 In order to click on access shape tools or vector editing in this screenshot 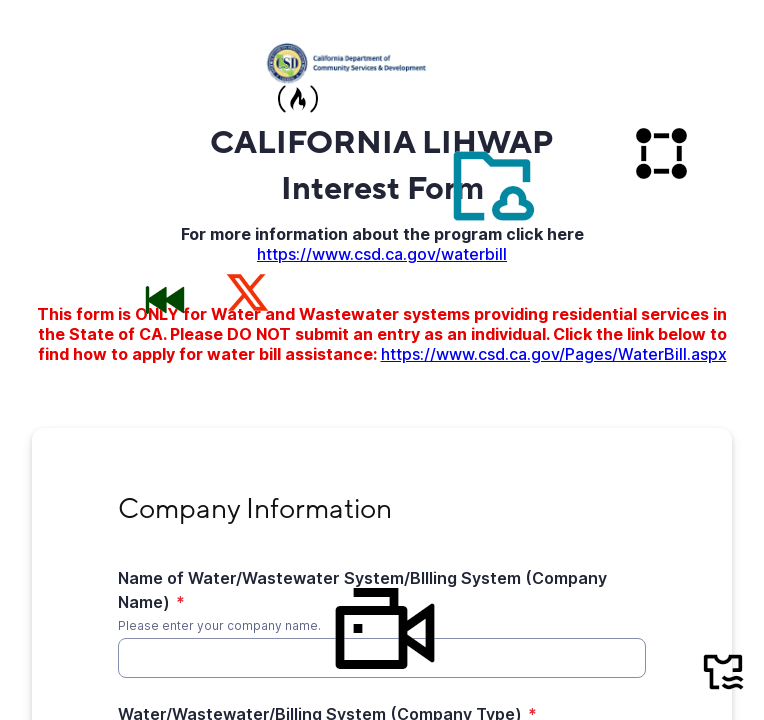, I will do `click(661, 153)`.